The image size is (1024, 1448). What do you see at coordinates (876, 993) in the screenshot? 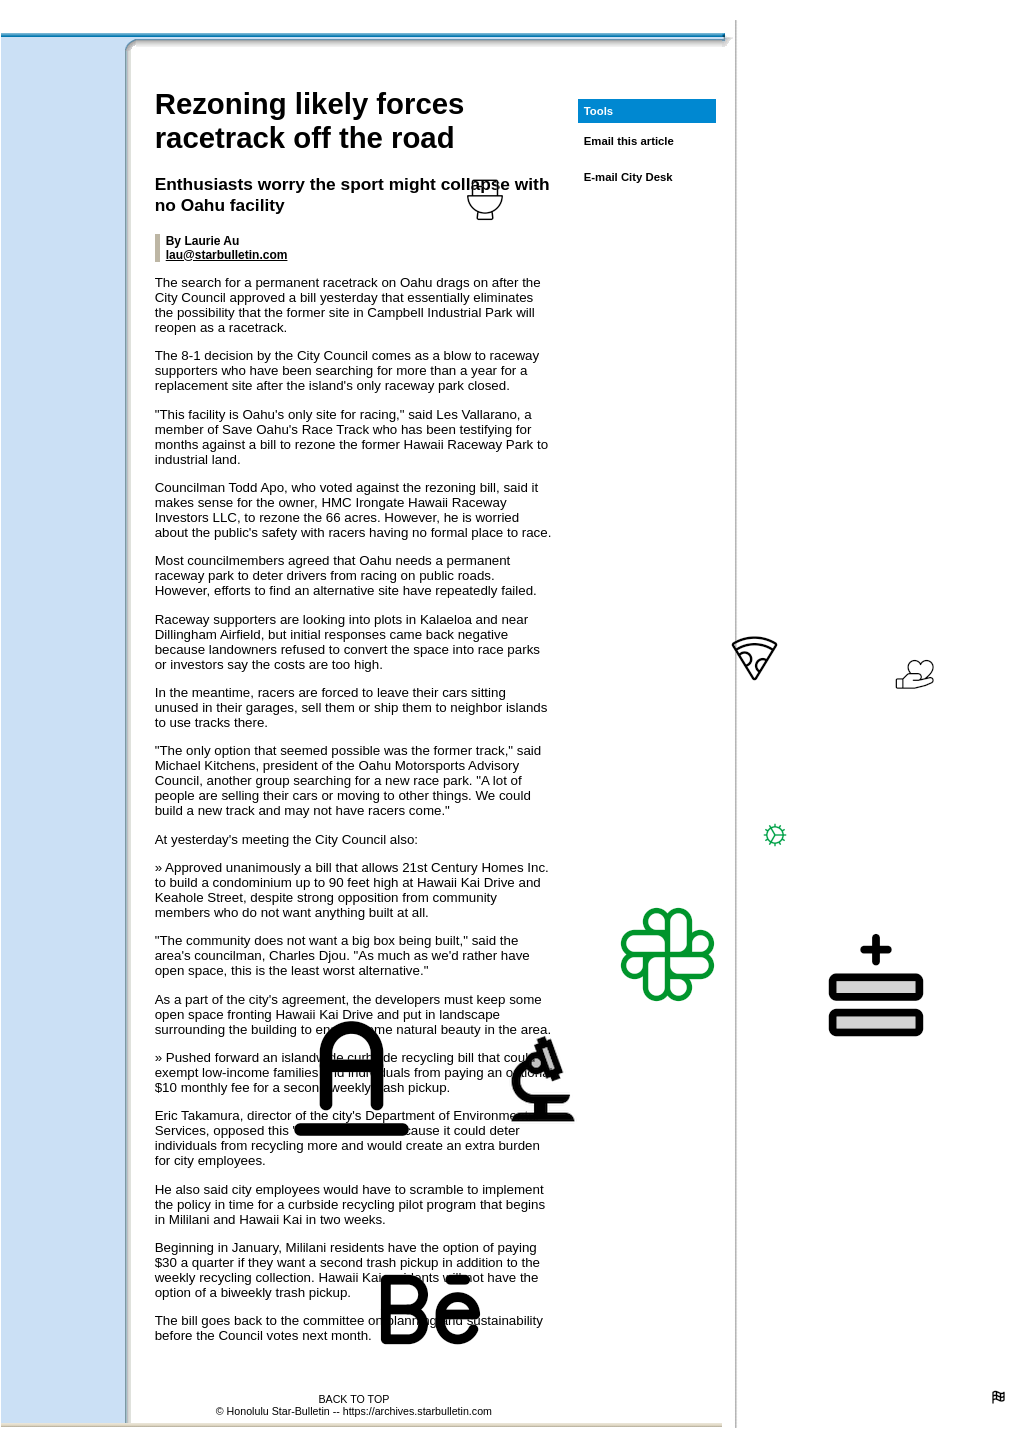
I see `add a new row above` at bounding box center [876, 993].